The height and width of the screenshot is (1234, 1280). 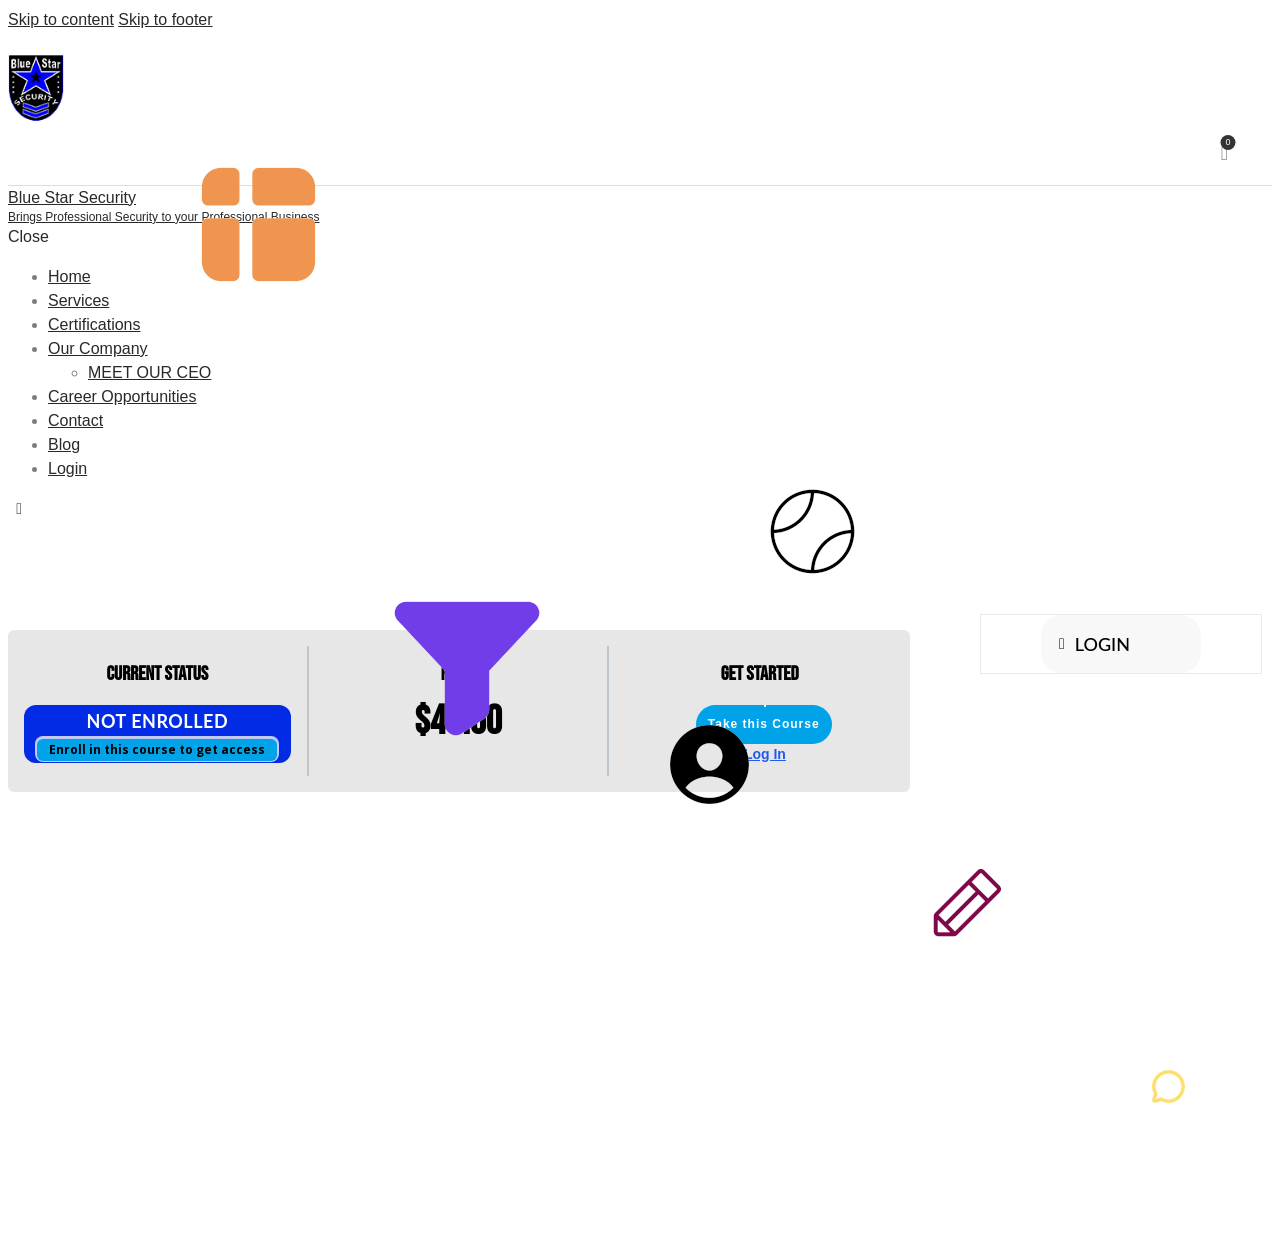 What do you see at coordinates (467, 663) in the screenshot?
I see `filter or sort content` at bounding box center [467, 663].